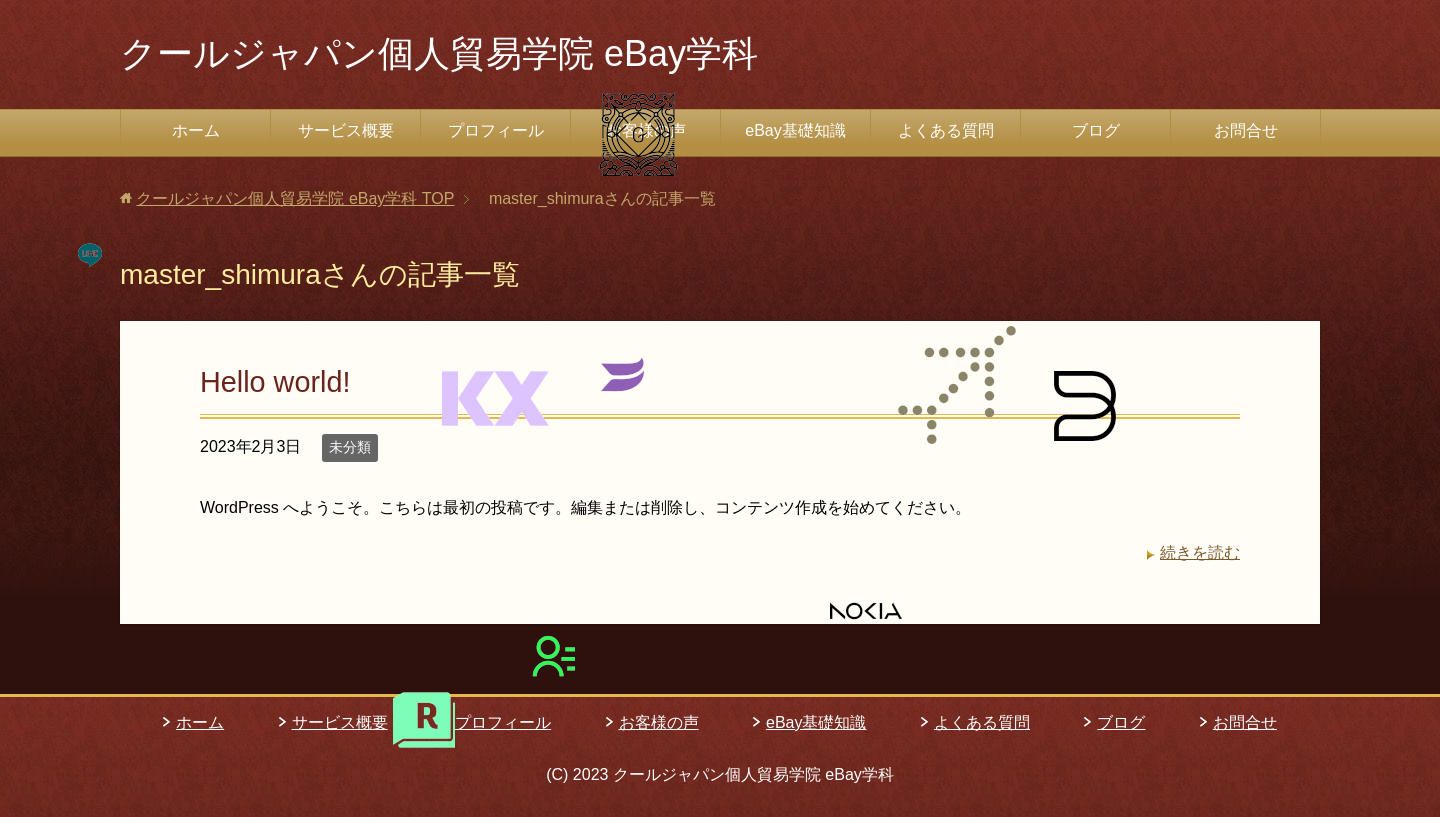 The width and height of the screenshot is (1440, 817). Describe the element at coordinates (495, 398) in the screenshot. I see `kx systems company logo` at that location.